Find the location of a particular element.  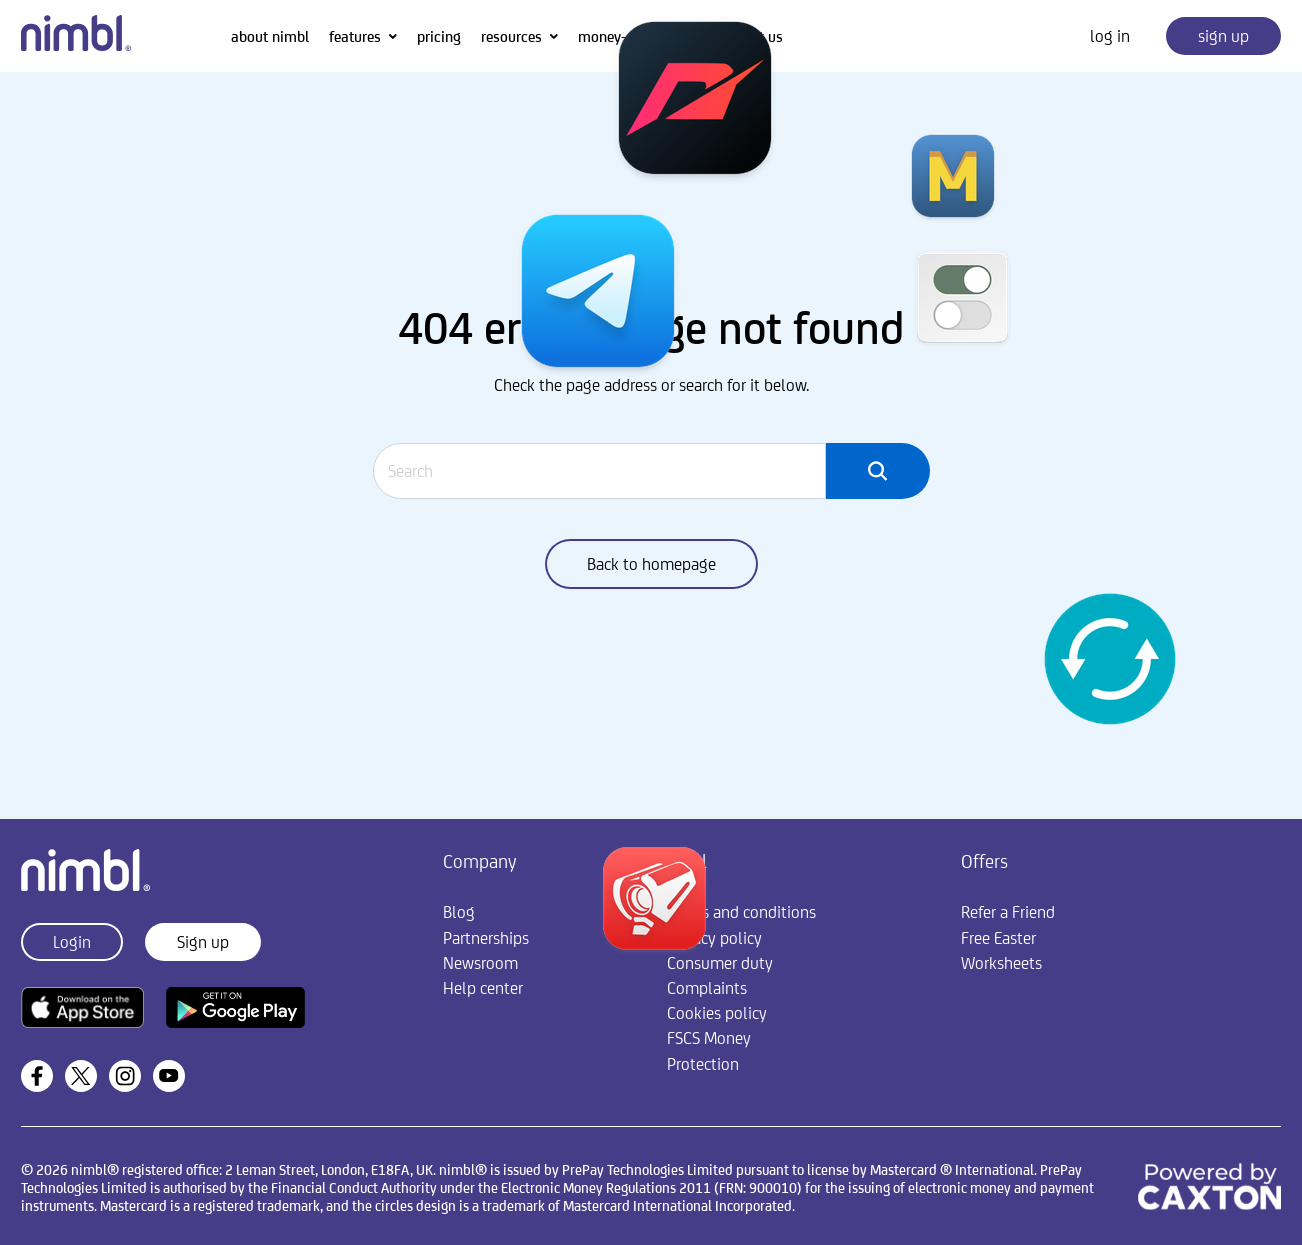

indicates file or folder is currently syncing is located at coordinates (1110, 659).